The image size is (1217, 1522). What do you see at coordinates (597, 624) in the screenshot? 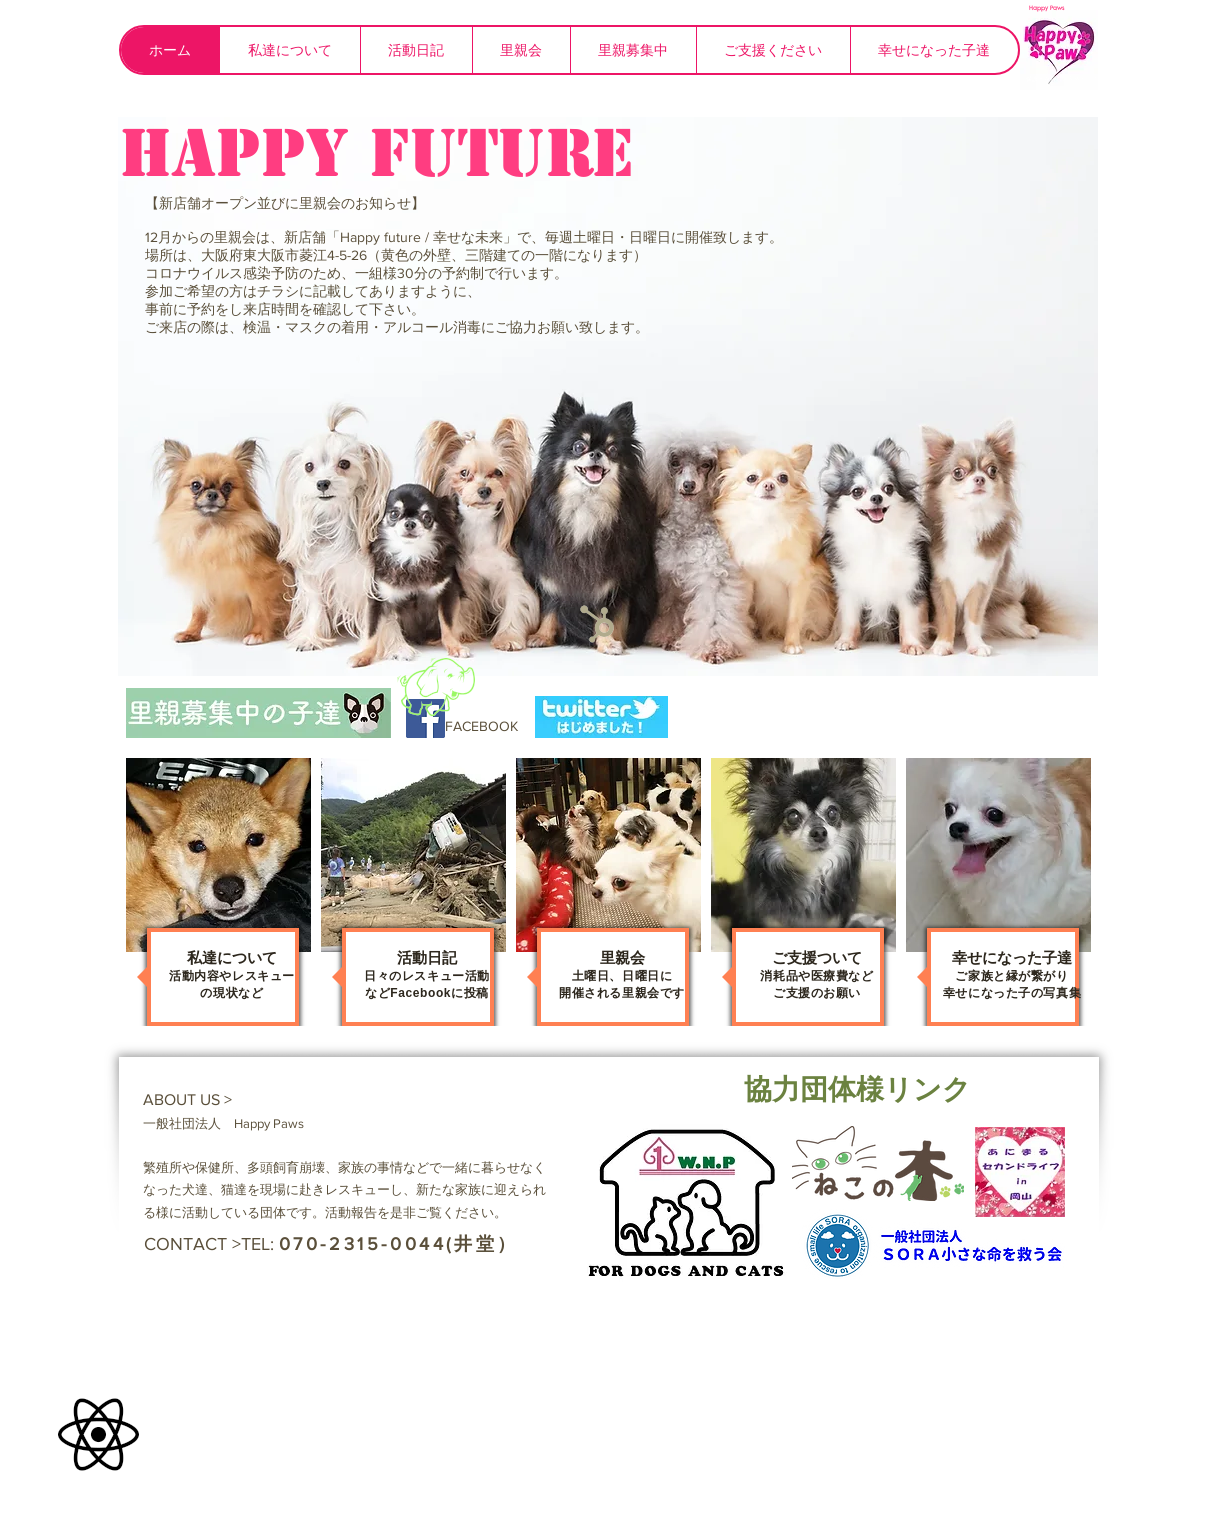
I see `open HubSpot integration` at bounding box center [597, 624].